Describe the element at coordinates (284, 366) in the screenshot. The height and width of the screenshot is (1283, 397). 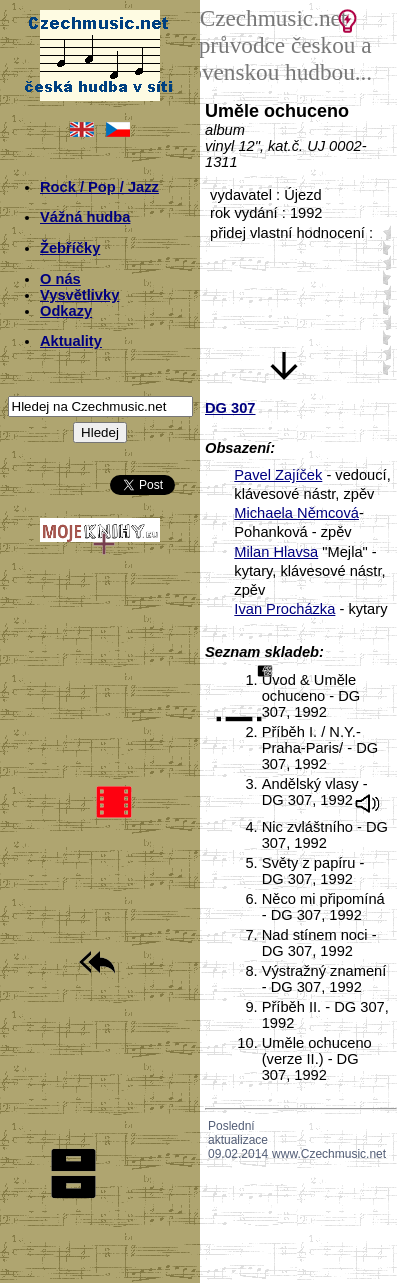
I see `scroll down or view more content` at that location.